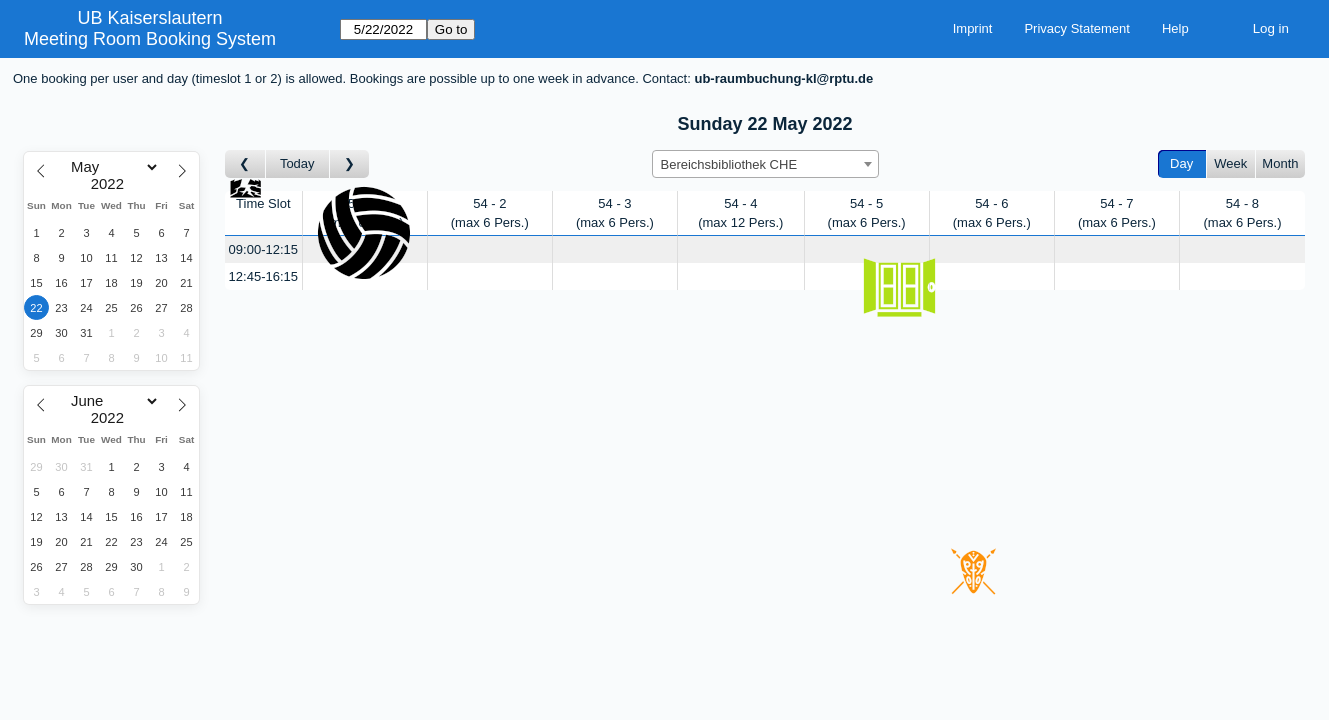 The width and height of the screenshot is (1329, 720). I want to click on trigger an earthquake or ground attack ability, so click(245, 182).